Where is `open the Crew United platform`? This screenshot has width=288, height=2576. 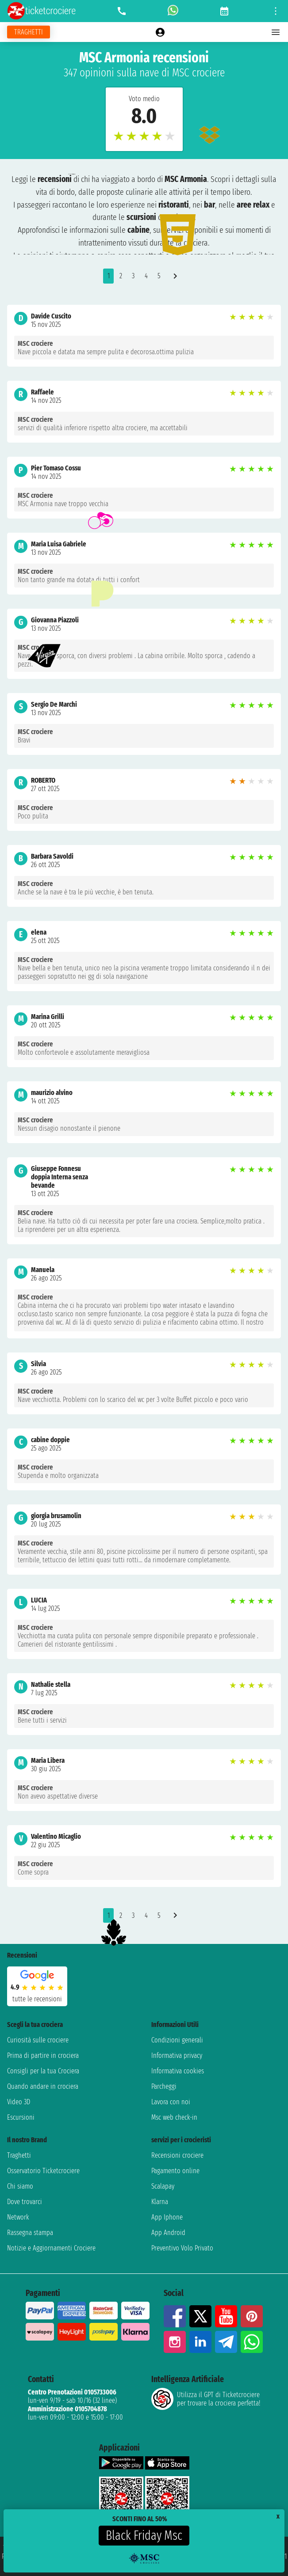
open the Crew United platform is located at coordinates (100, 520).